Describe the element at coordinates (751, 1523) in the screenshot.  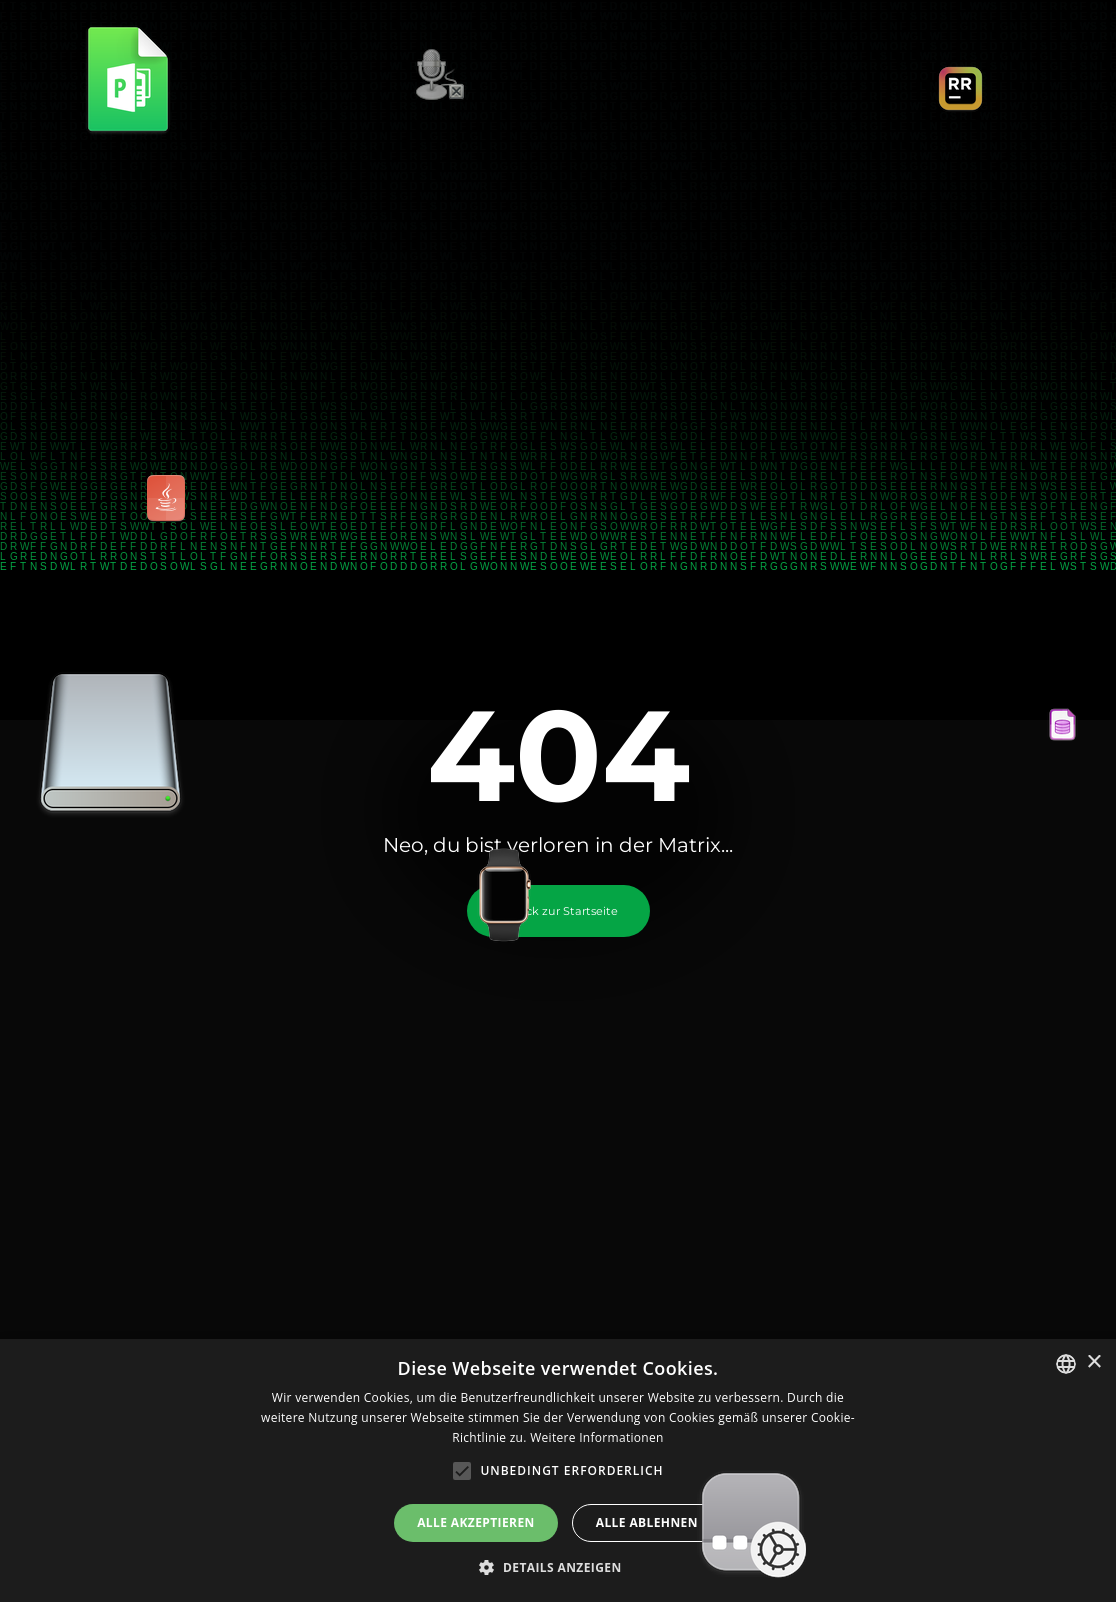
I see `configure xfce panel layout and profiles` at that location.